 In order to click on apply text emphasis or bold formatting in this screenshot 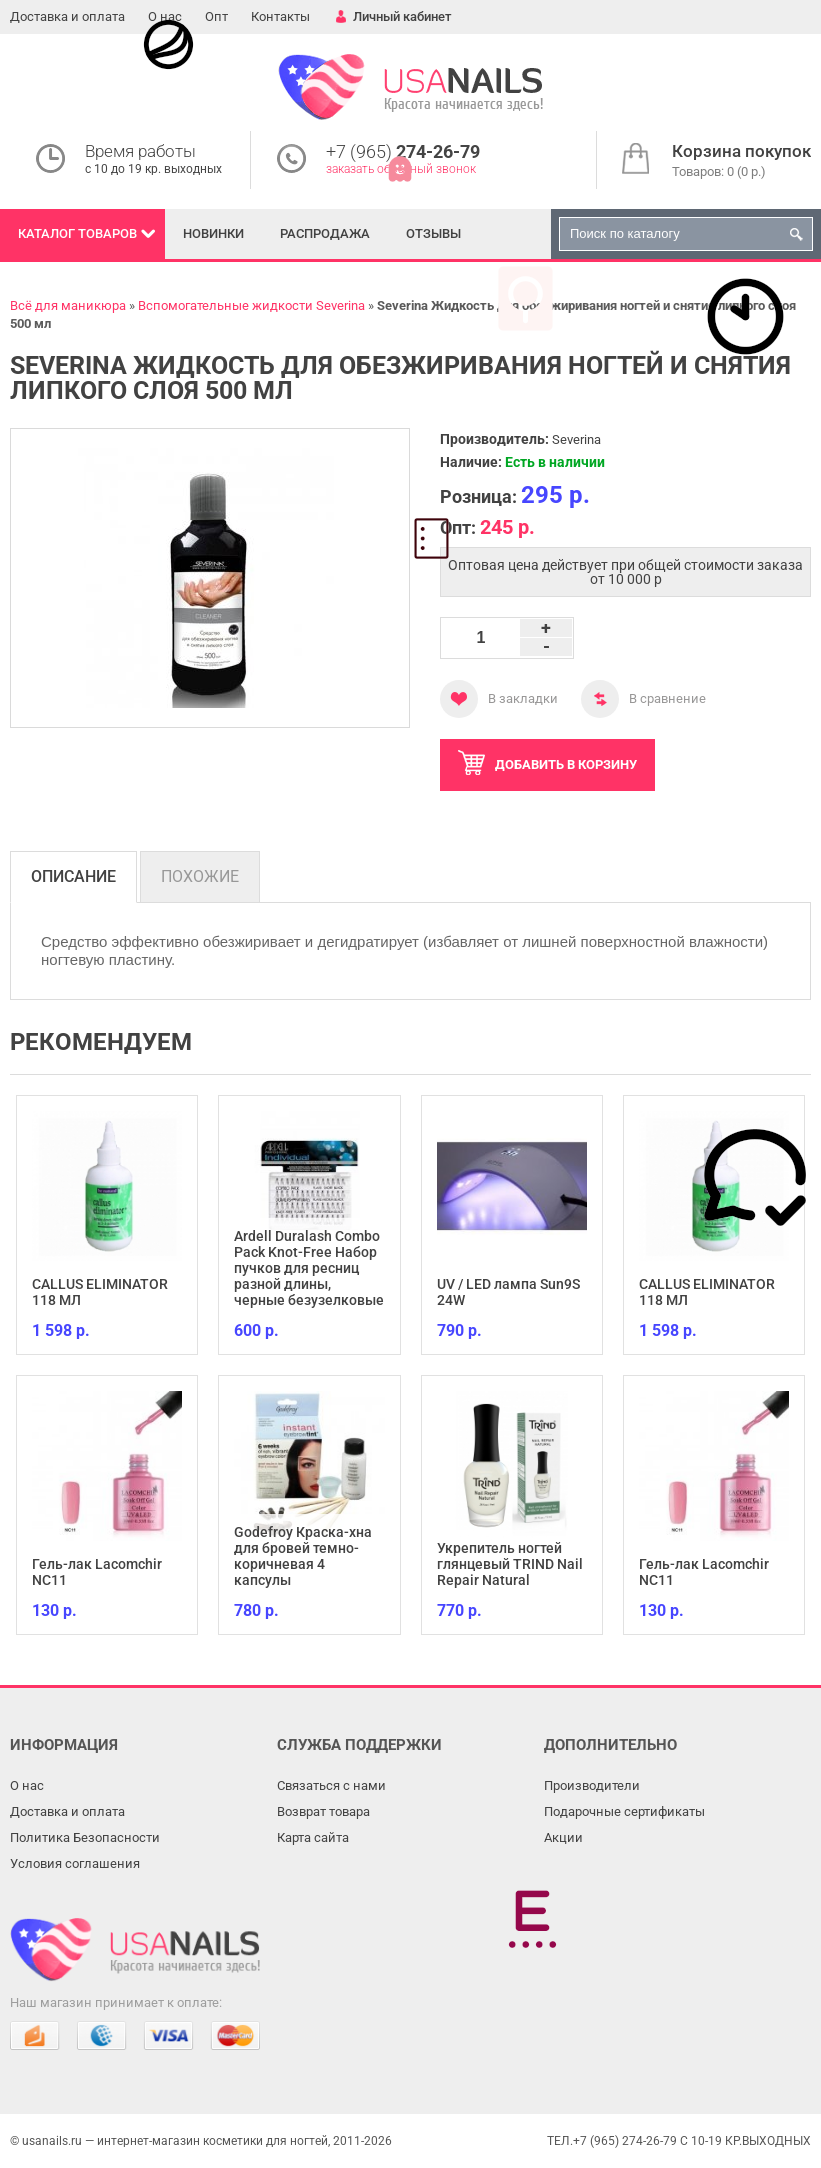, I will do `click(532, 1917)`.